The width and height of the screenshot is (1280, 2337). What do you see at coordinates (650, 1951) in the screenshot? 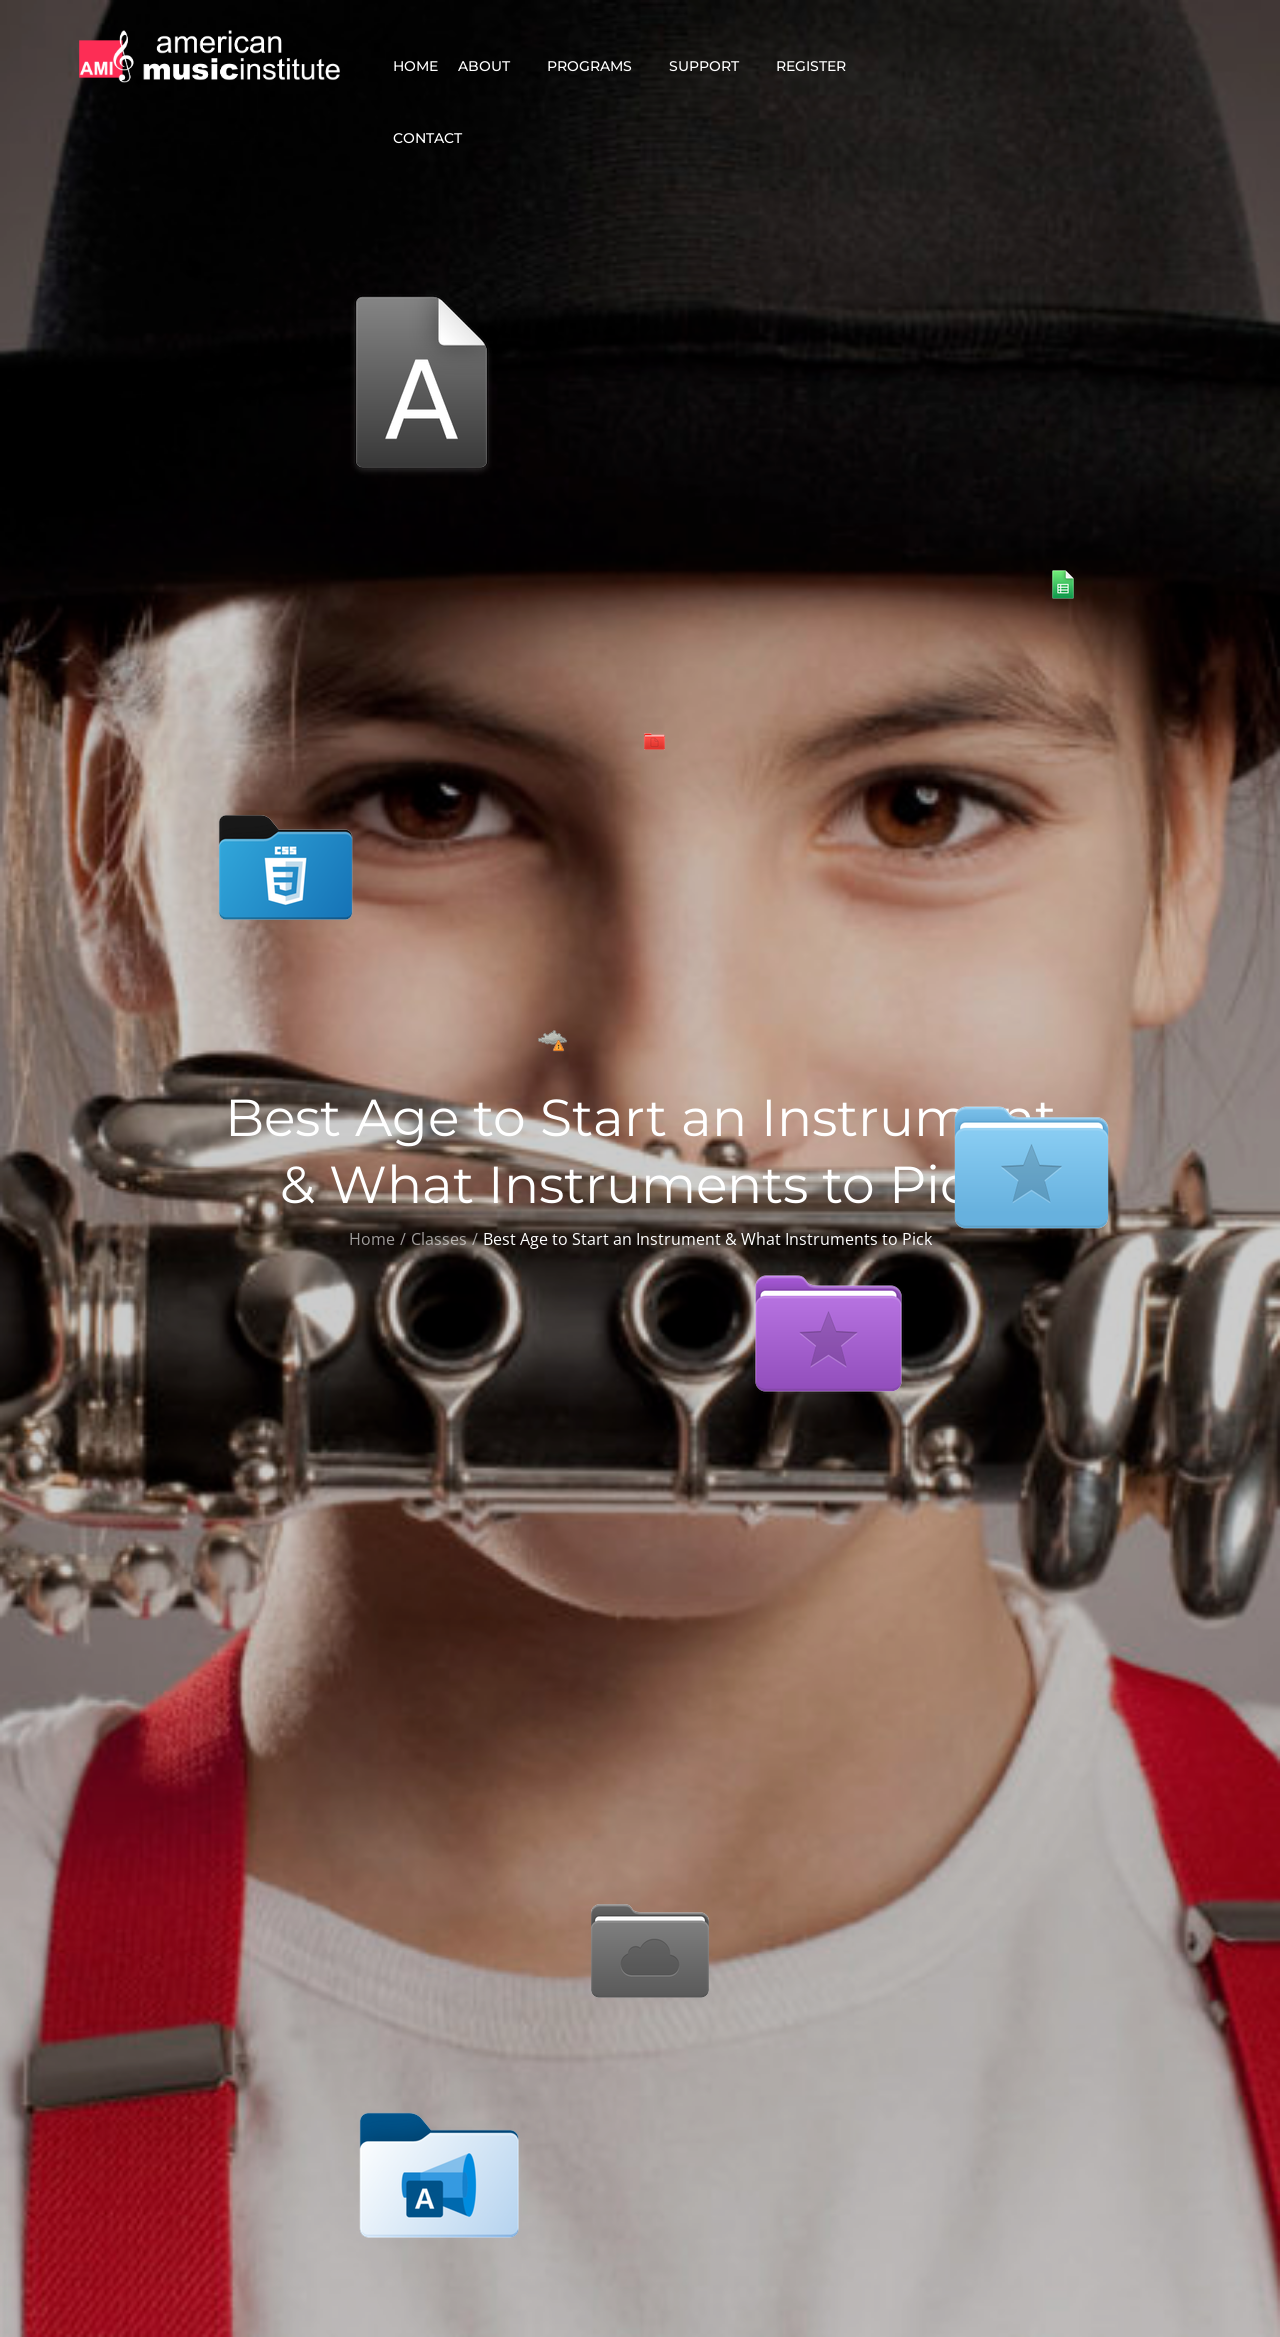
I see `access cloud-synced files and folders` at bounding box center [650, 1951].